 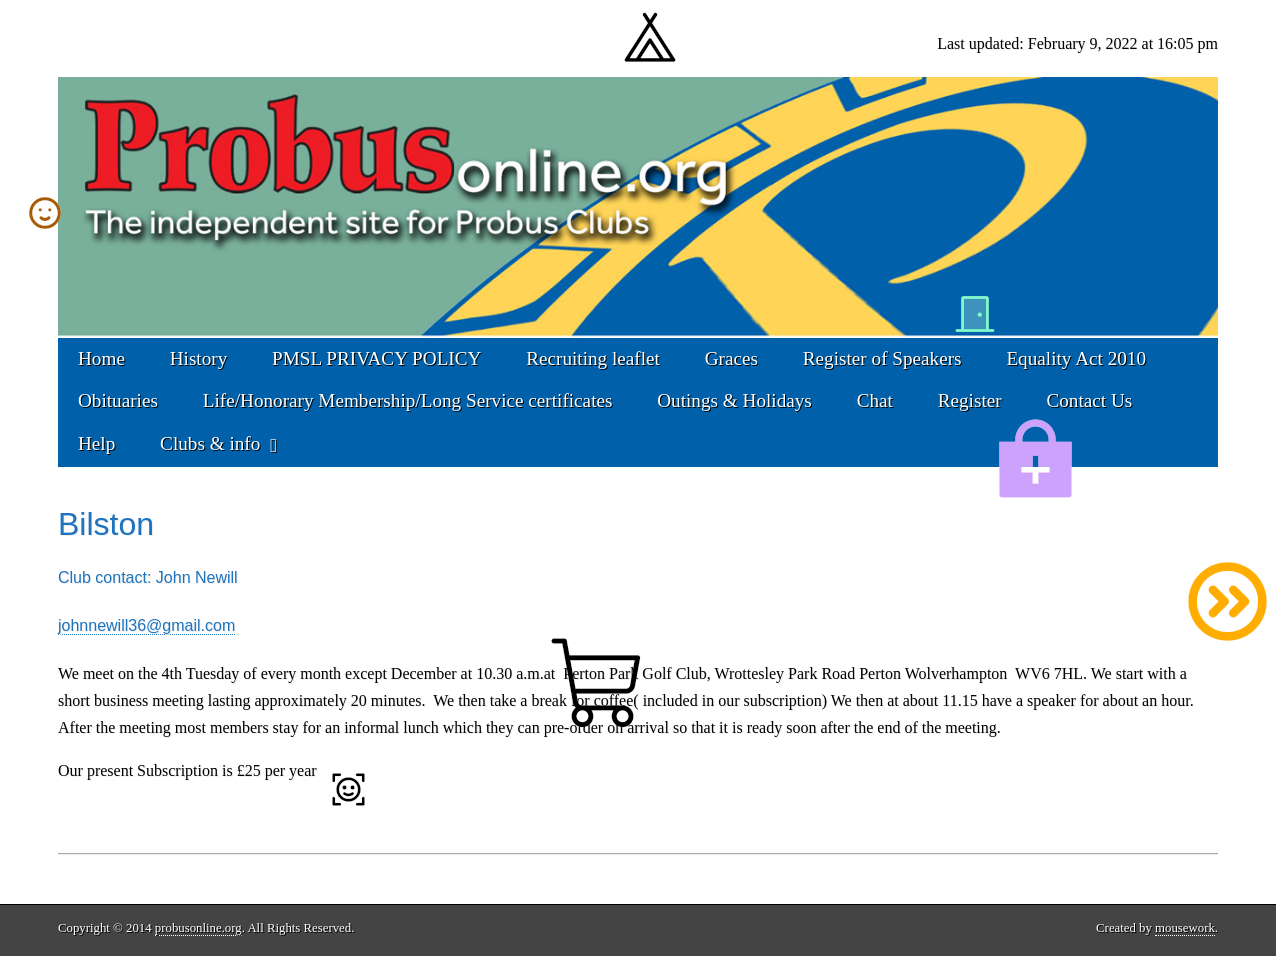 What do you see at coordinates (348, 789) in the screenshot?
I see `scan face to unlock or authenticate` at bounding box center [348, 789].